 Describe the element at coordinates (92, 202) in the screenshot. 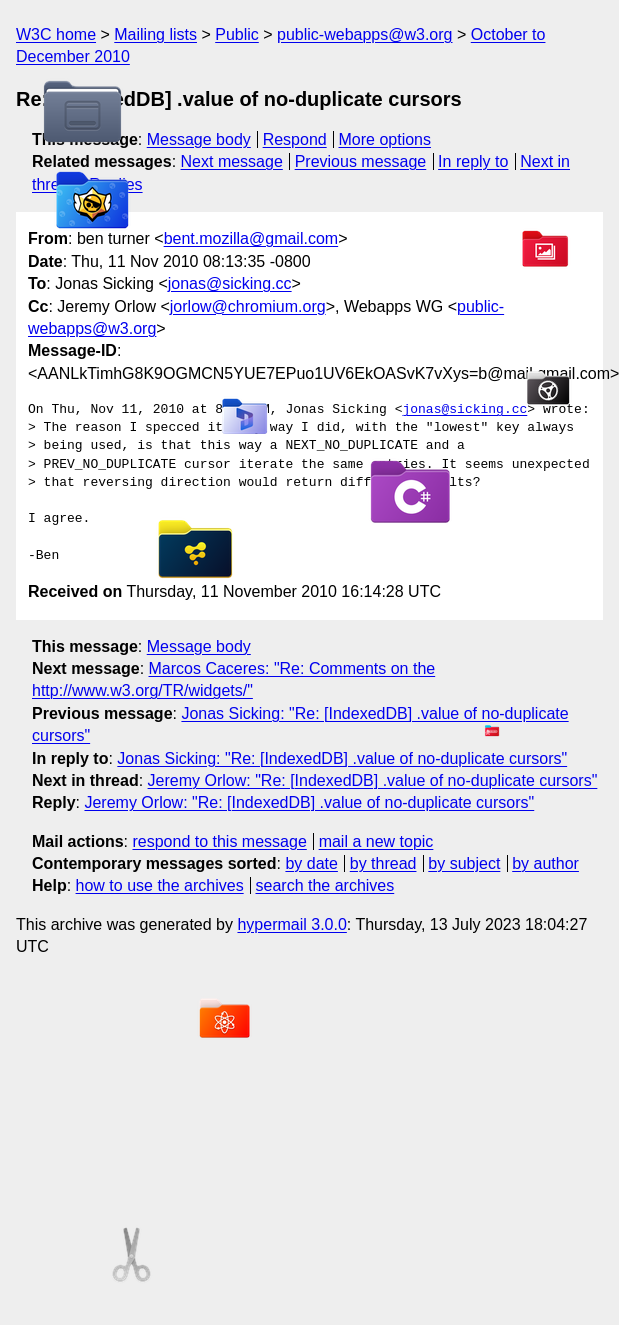

I see `open brawl stars game folder` at that location.